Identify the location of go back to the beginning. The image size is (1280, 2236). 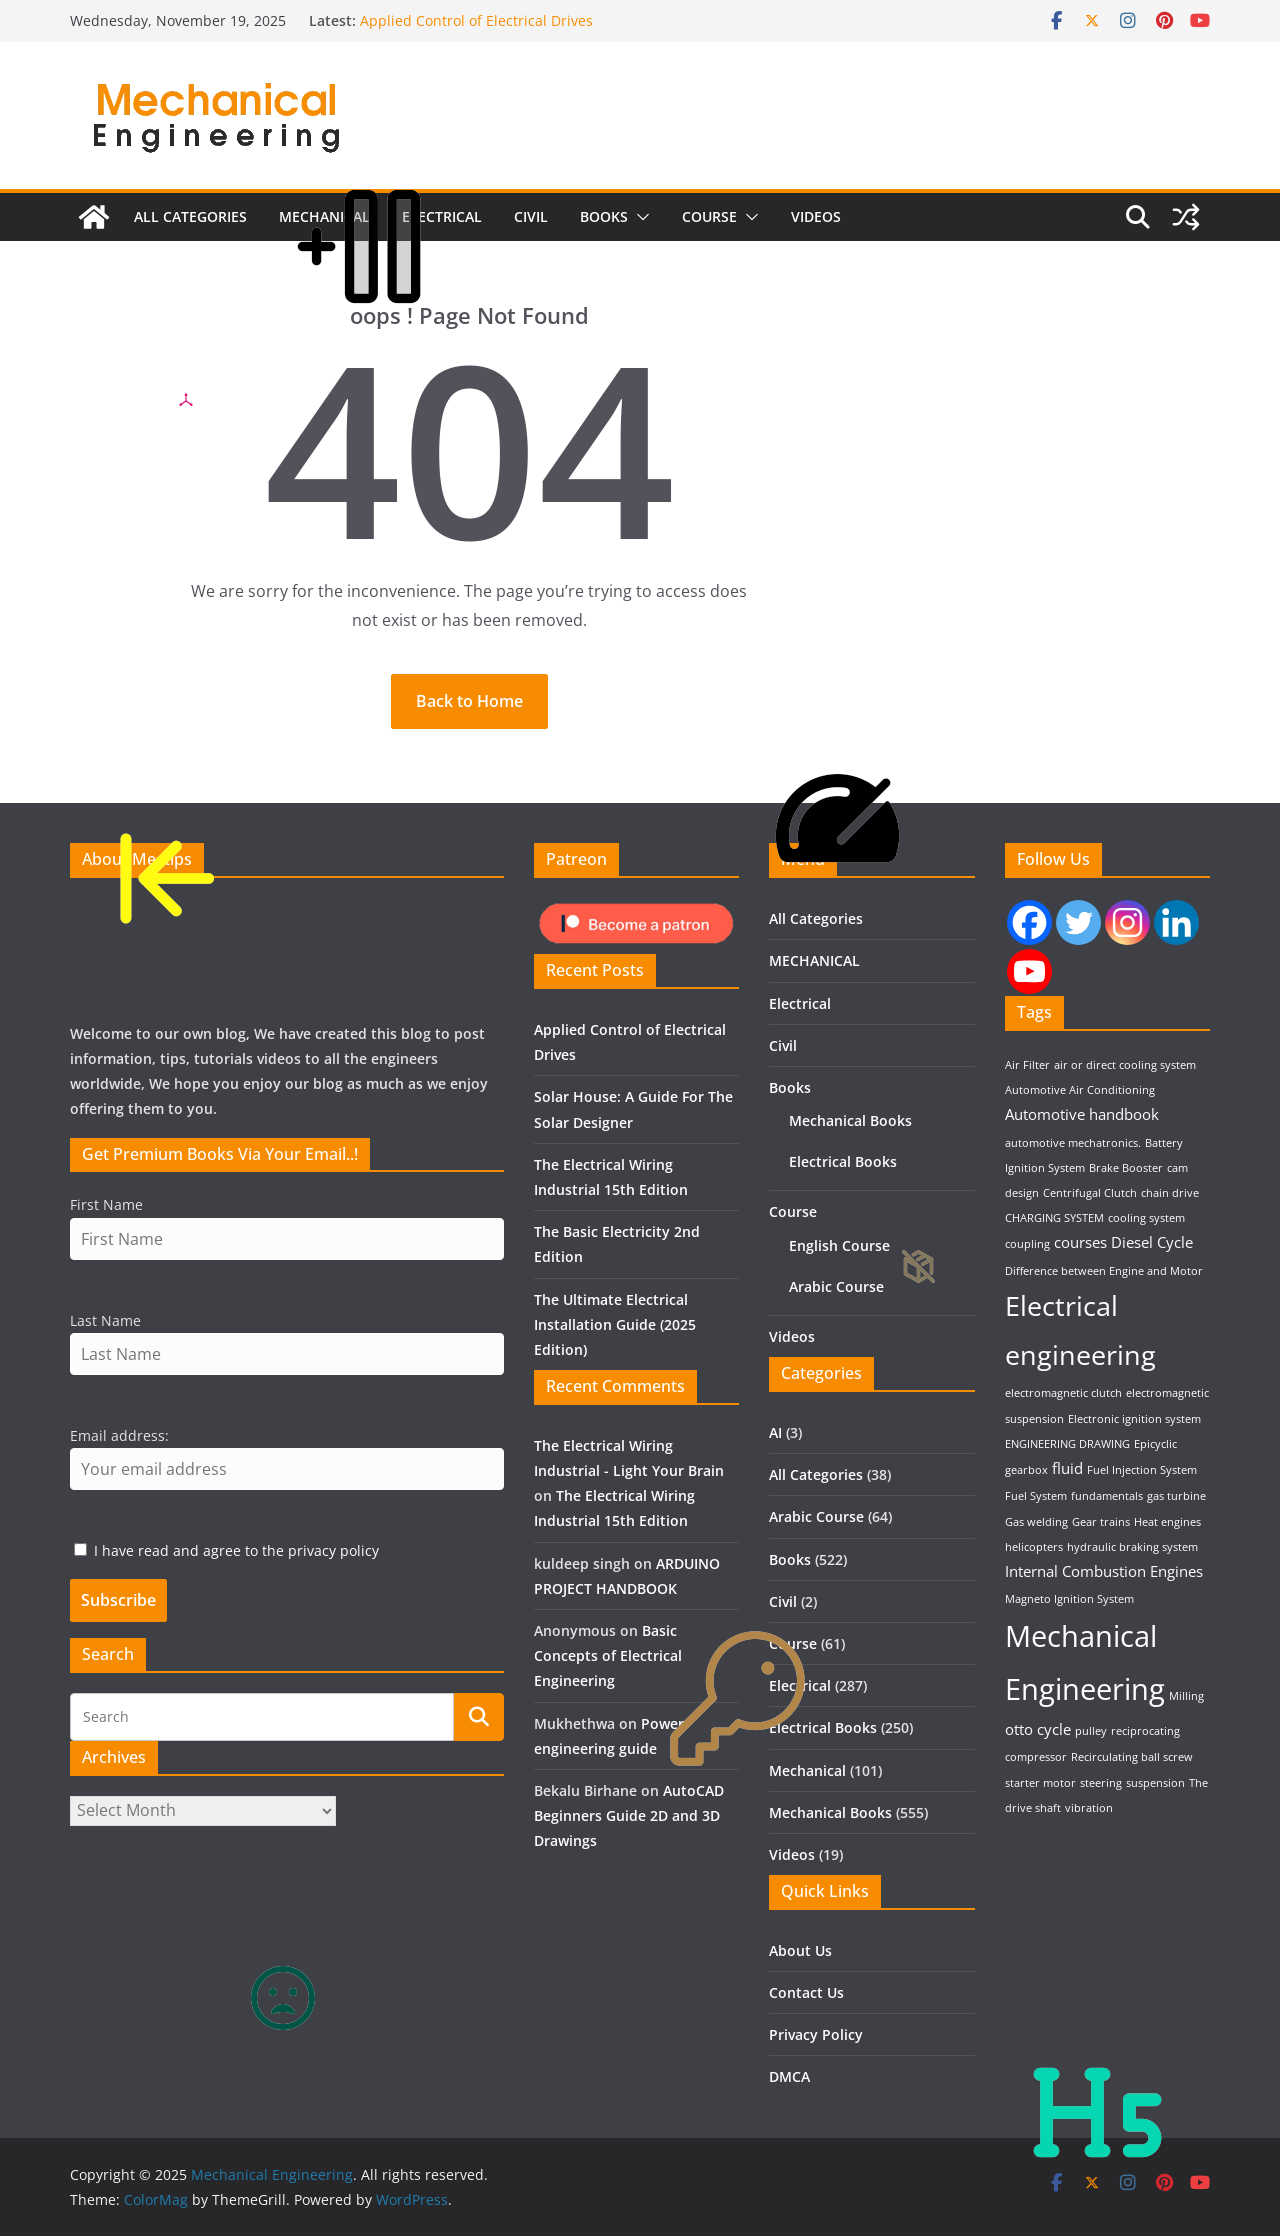
(165, 878).